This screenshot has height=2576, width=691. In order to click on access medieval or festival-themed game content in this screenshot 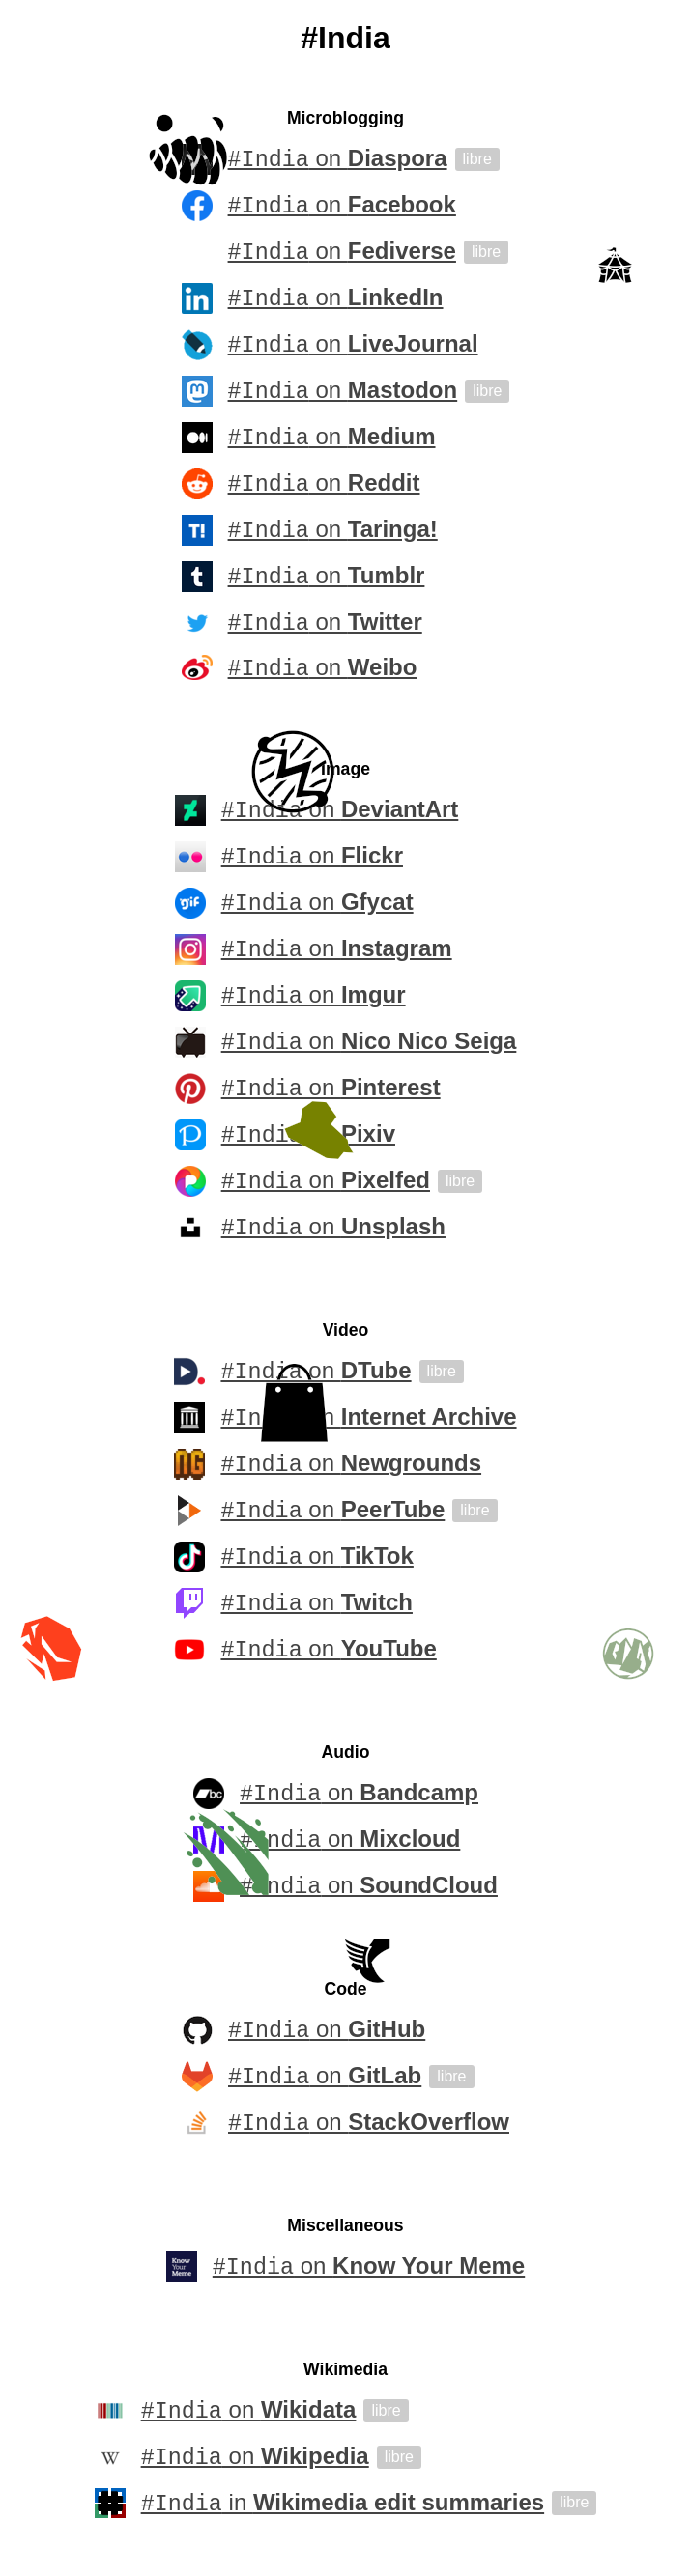, I will do `click(615, 265)`.